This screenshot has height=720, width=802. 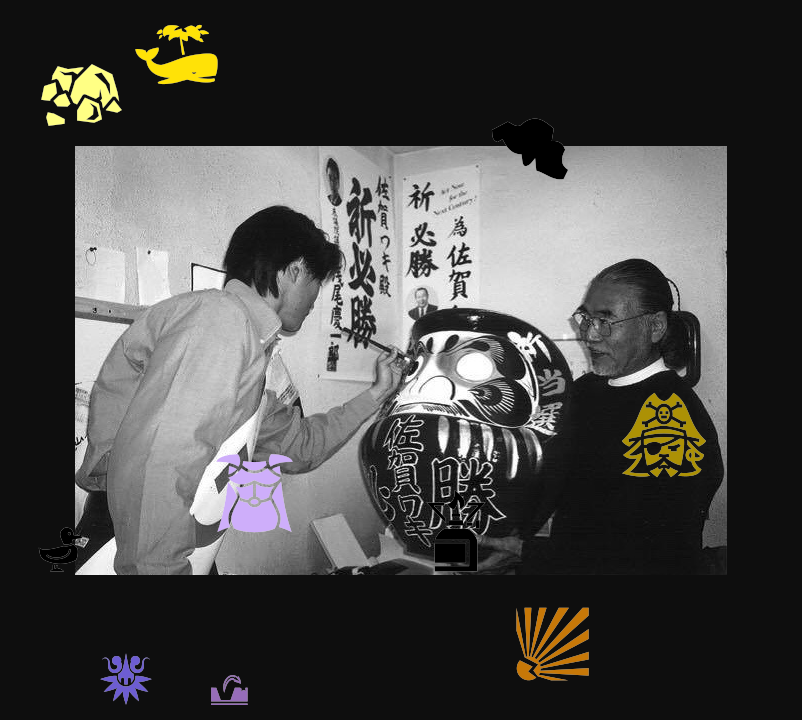 I want to click on decorative tribal or abstract game emblem, so click(x=126, y=679).